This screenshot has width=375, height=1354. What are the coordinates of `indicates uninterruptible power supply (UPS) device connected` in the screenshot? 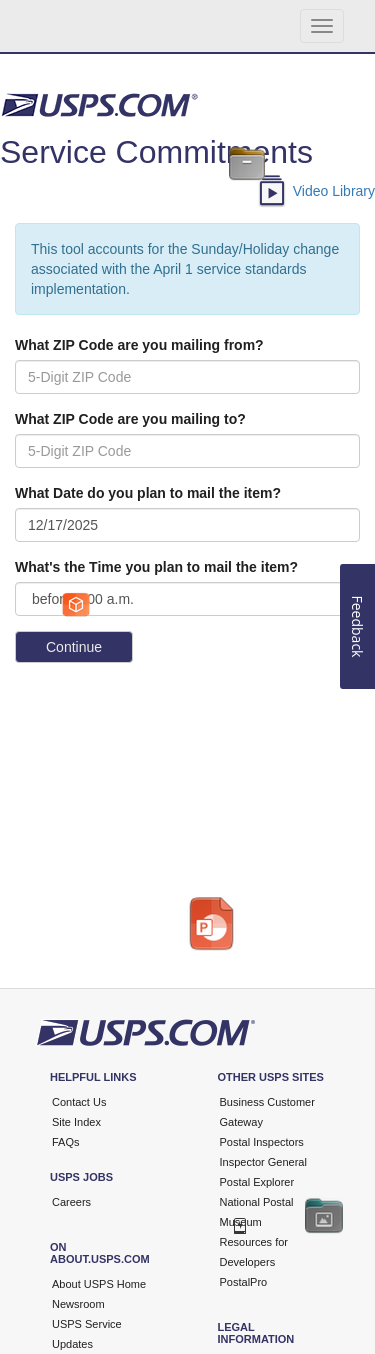 It's located at (240, 1226).